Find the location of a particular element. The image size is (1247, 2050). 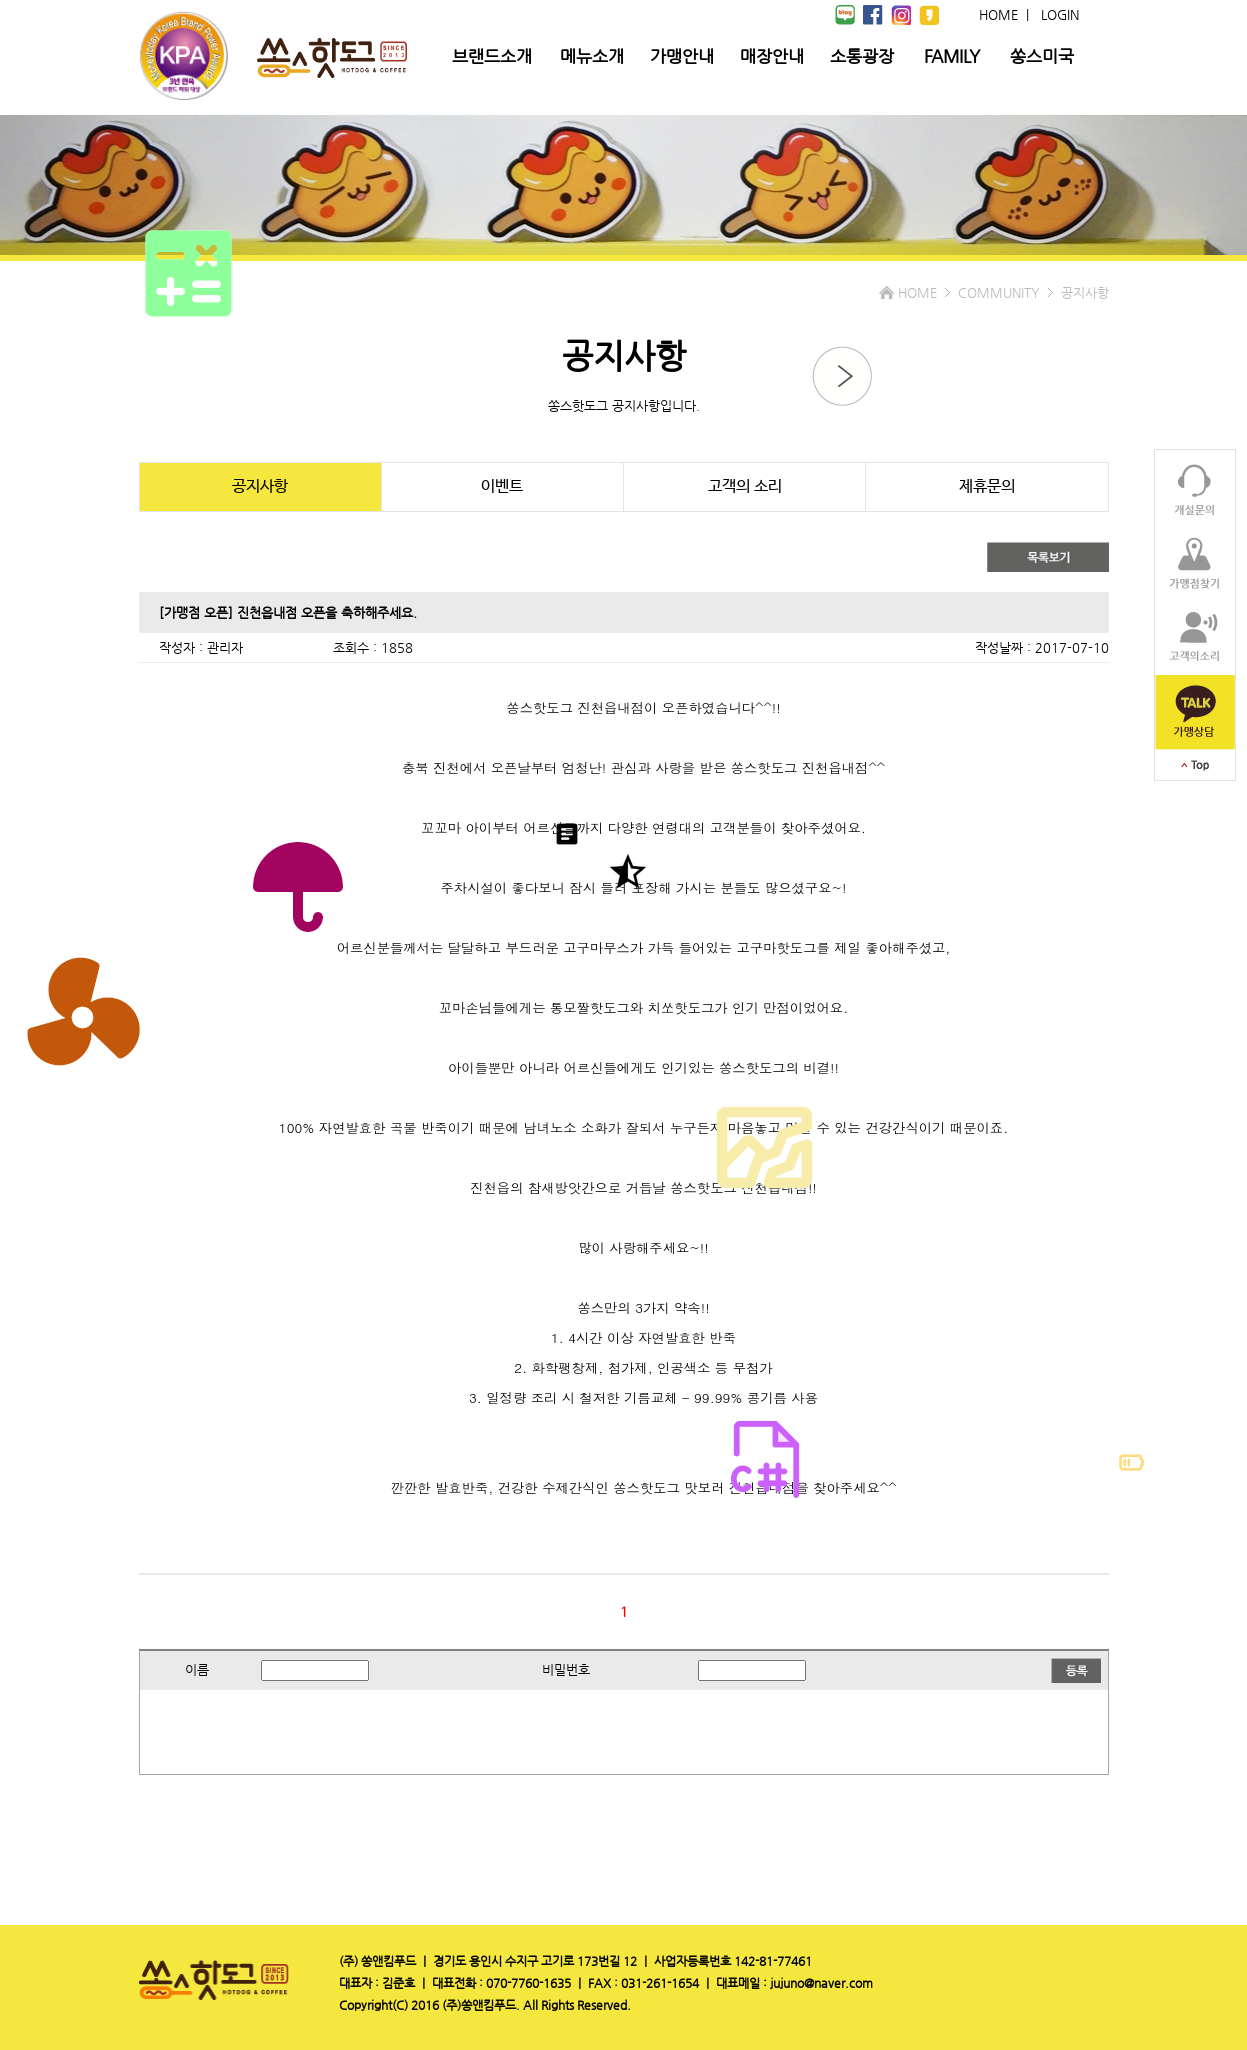

a C# source code file is located at coordinates (766, 1459).